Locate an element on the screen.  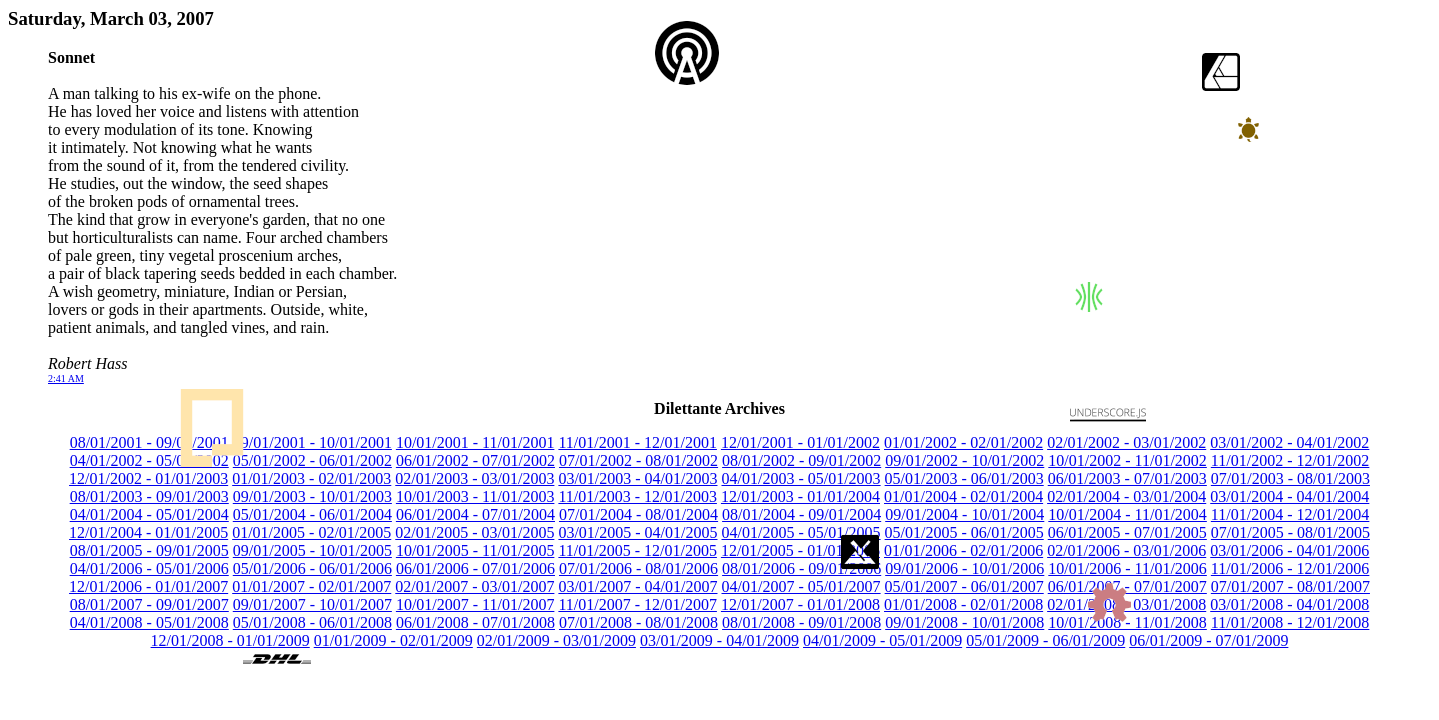
underscore.js library logo is located at coordinates (1108, 415).